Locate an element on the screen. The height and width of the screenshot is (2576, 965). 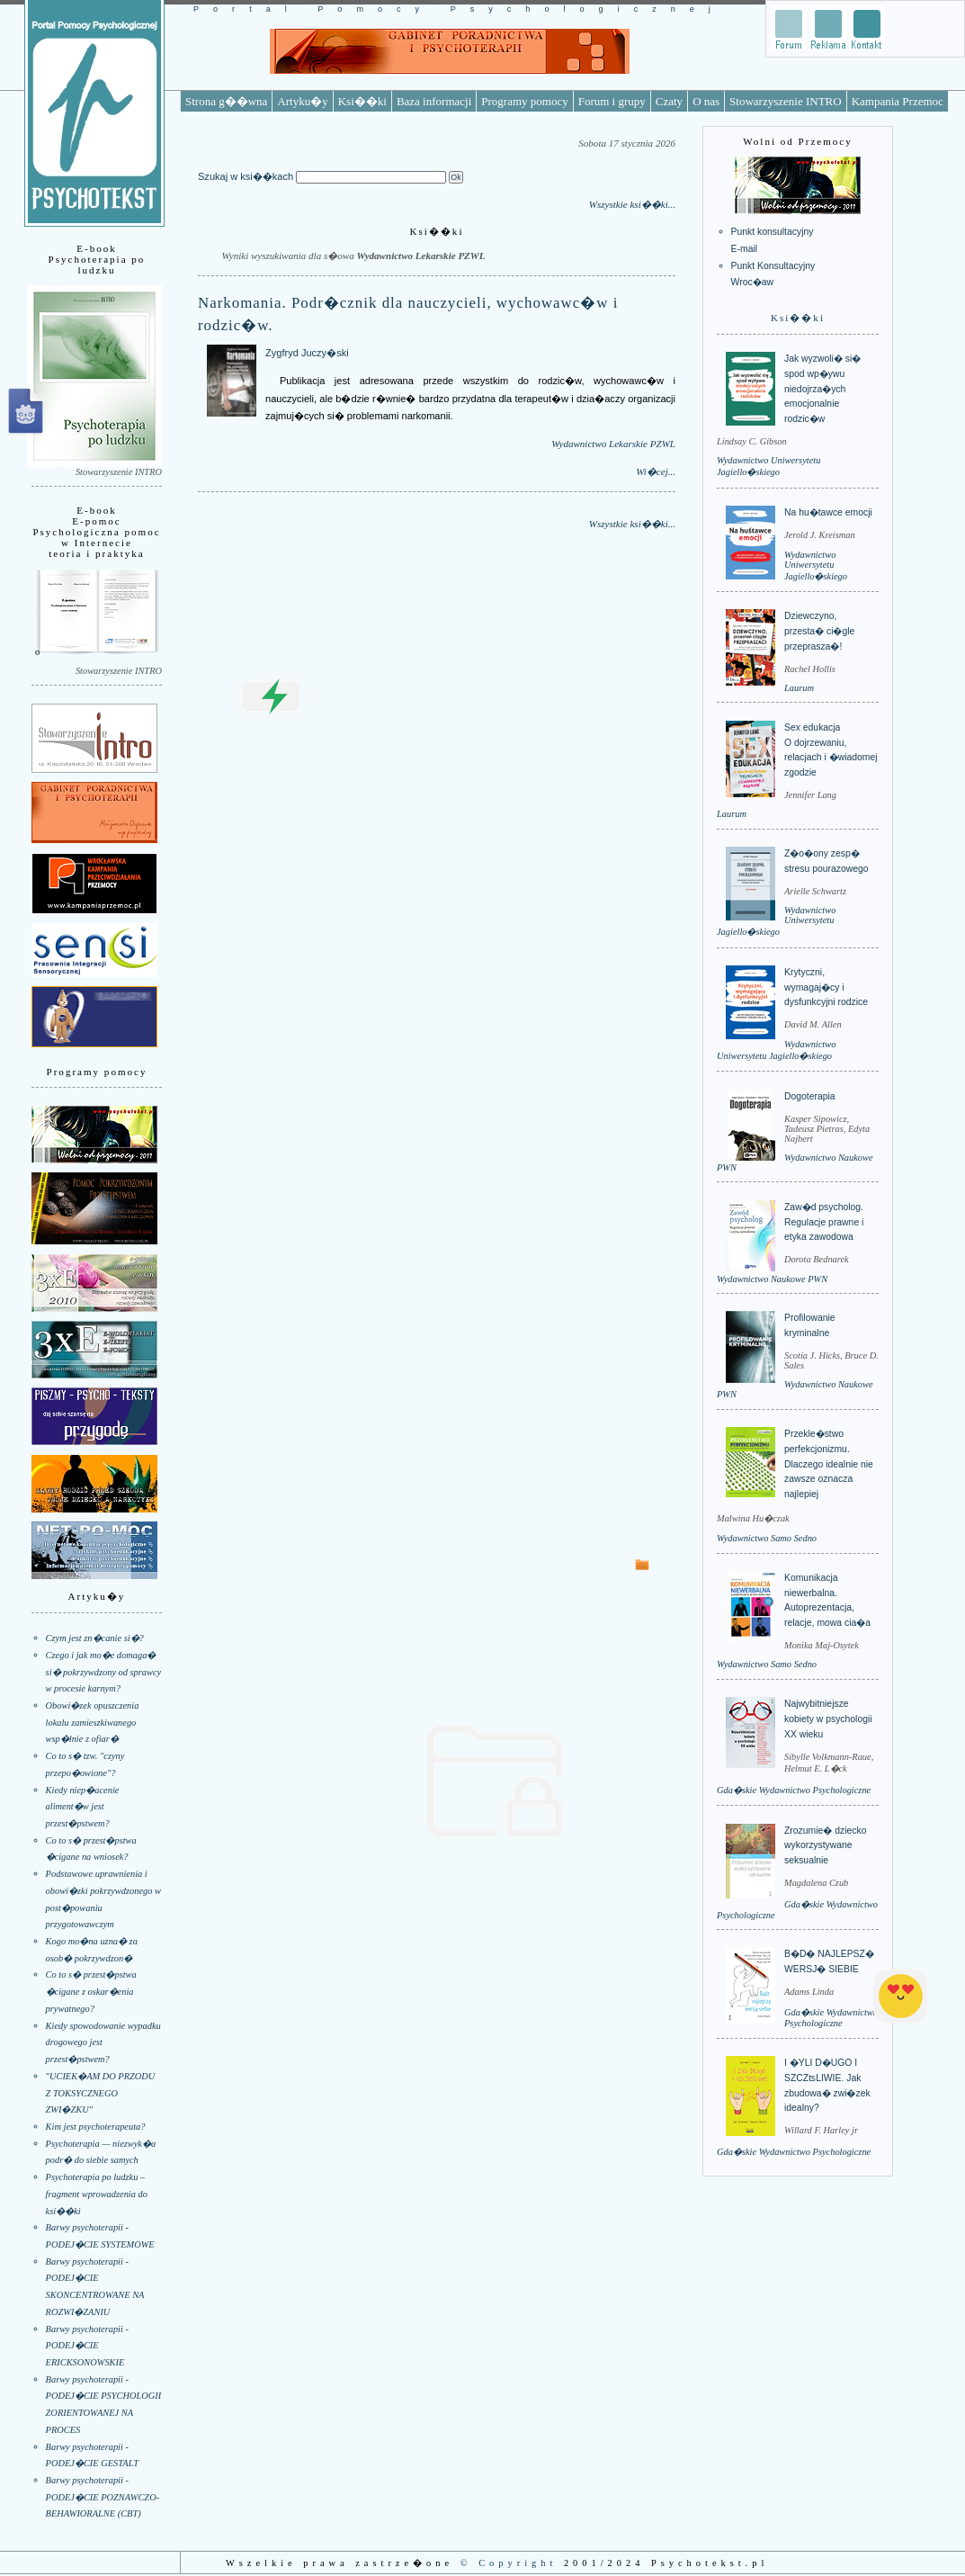
open your documents folder is located at coordinates (642, 1565).